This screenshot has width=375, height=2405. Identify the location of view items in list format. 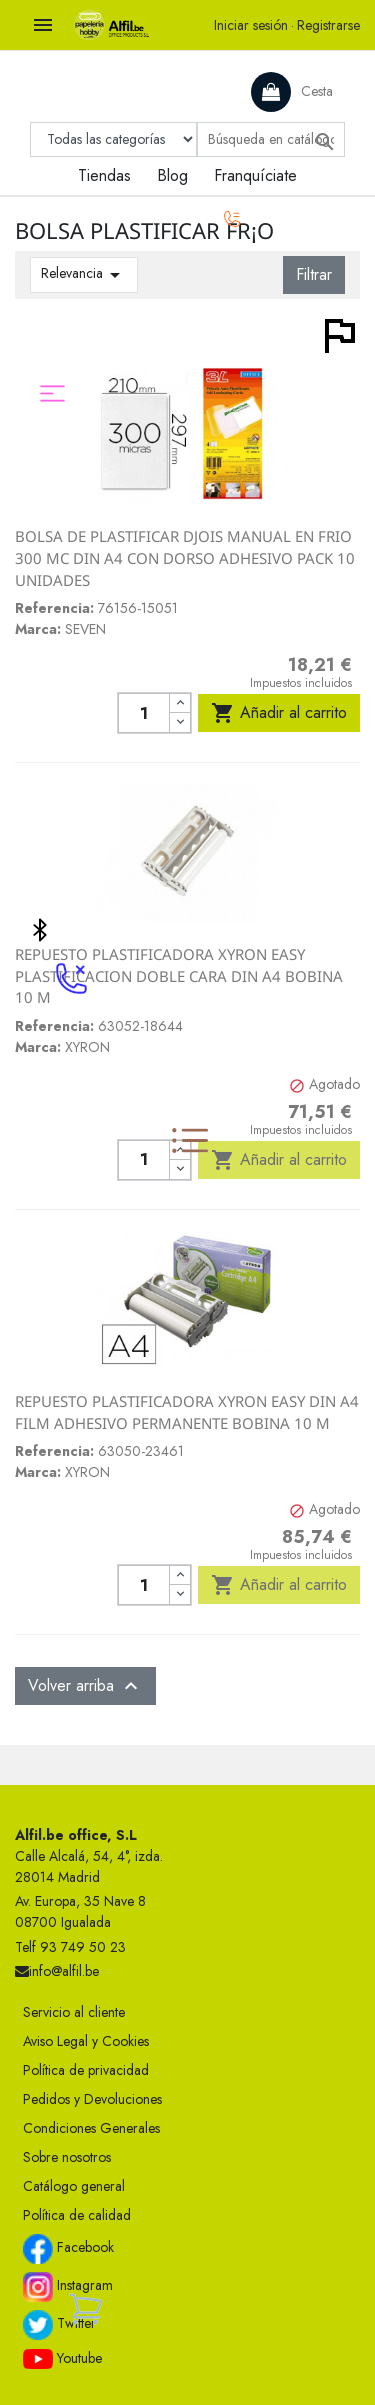
(190, 1140).